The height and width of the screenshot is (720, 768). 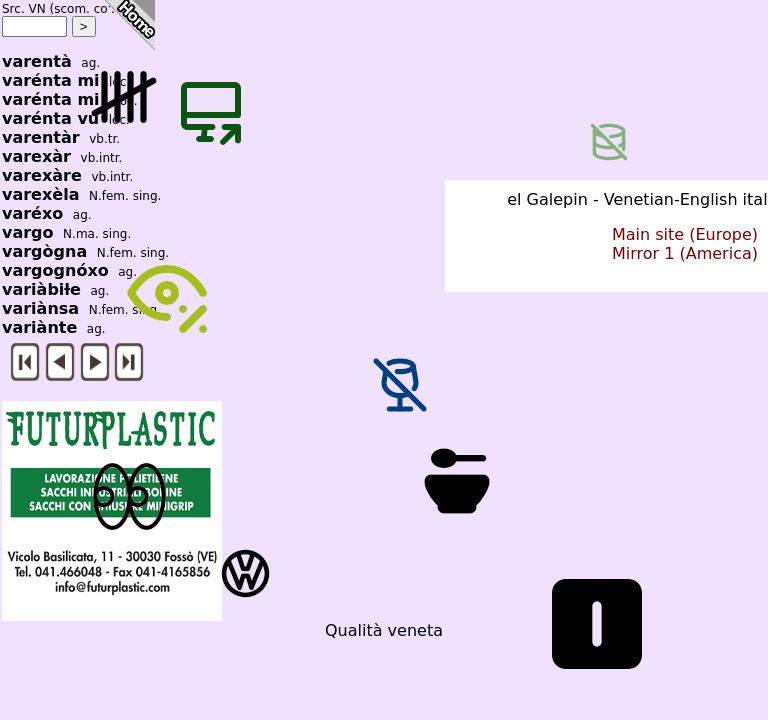 I want to click on share content from your desktop computer, so click(x=211, y=112).